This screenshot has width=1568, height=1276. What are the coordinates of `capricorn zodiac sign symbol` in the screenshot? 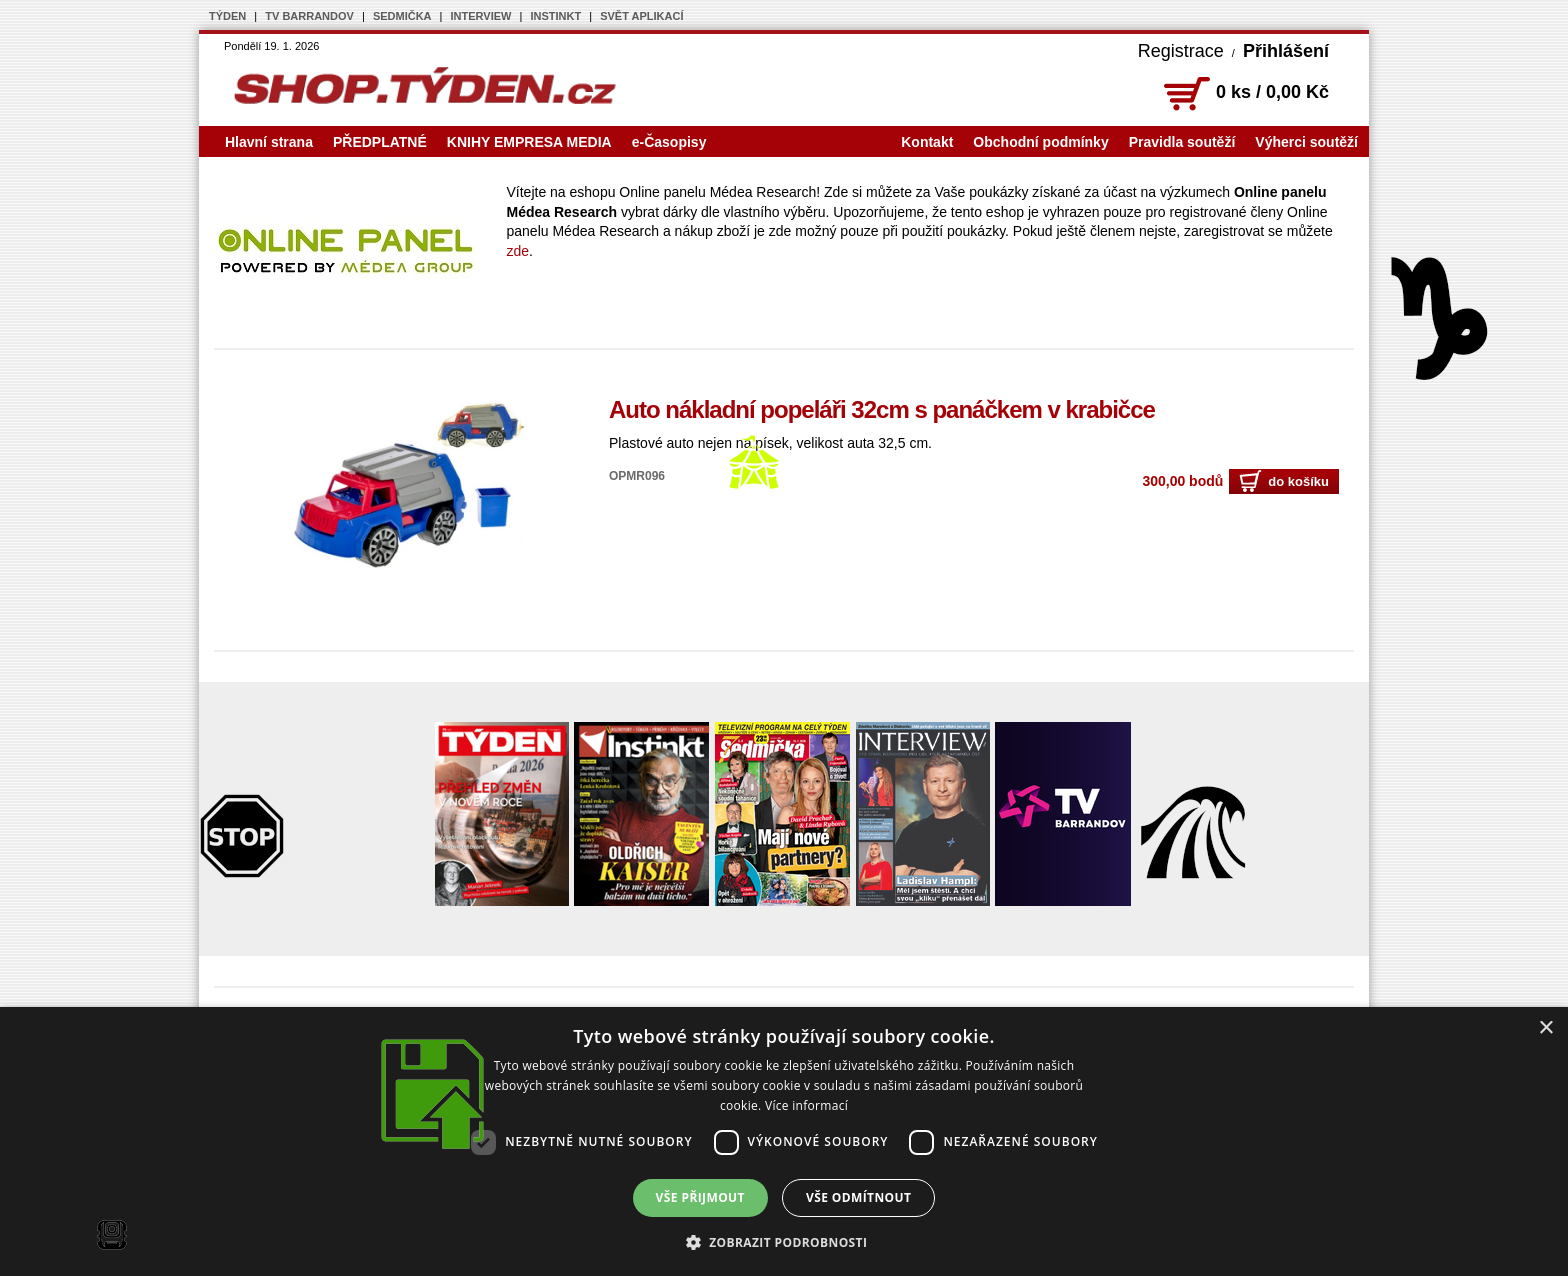 It's located at (1437, 319).